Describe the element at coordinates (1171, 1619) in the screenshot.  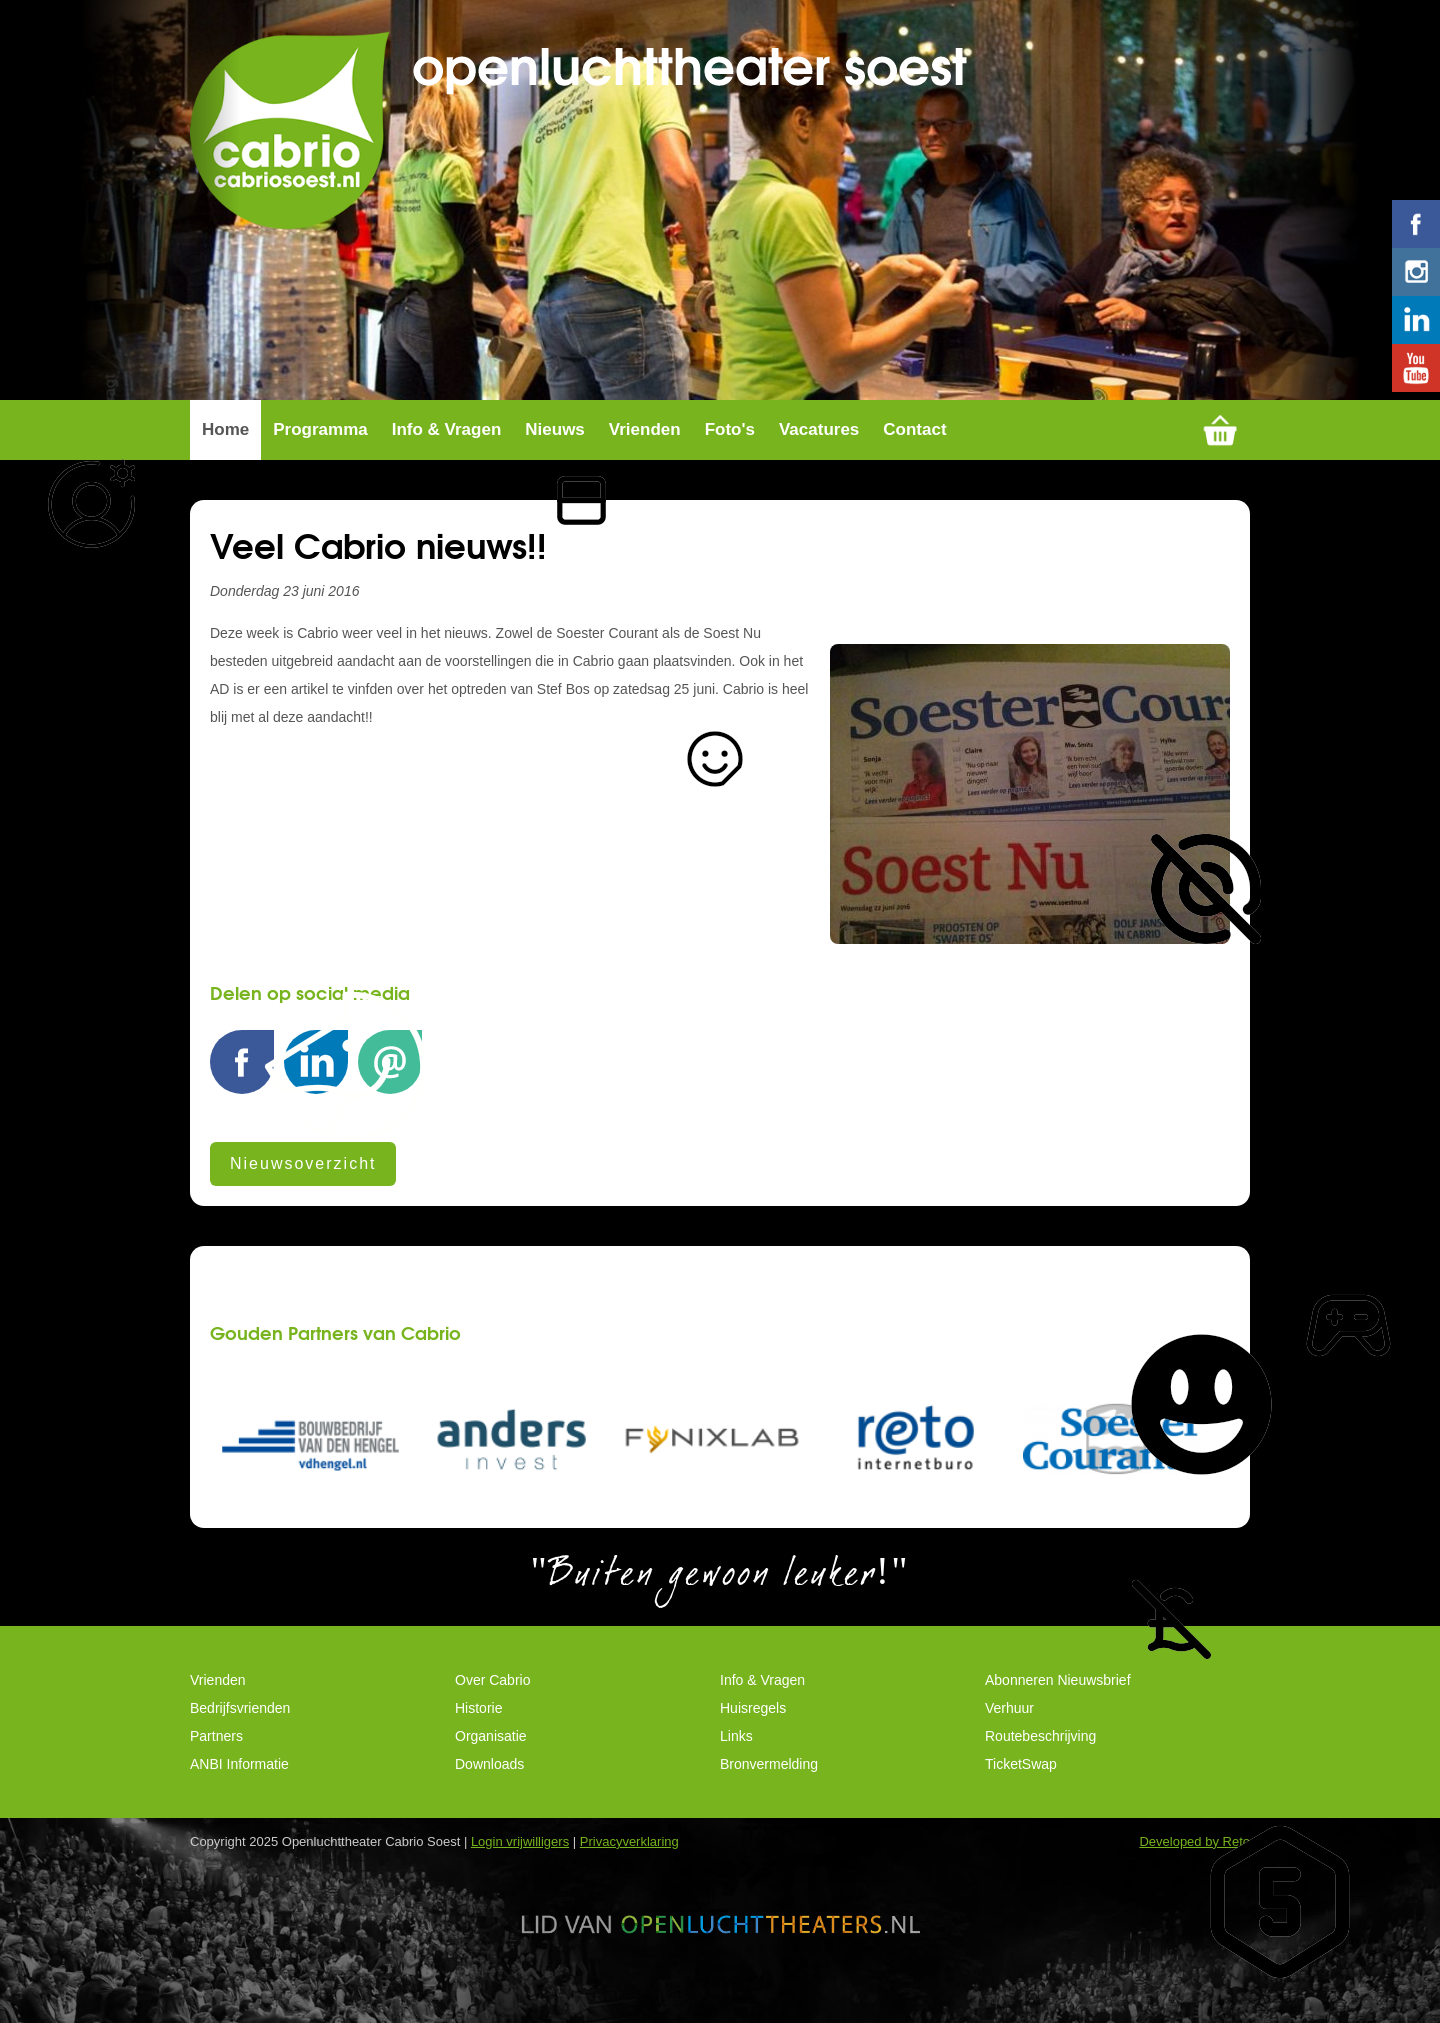
I see `indicates british pound payment unavailable` at that location.